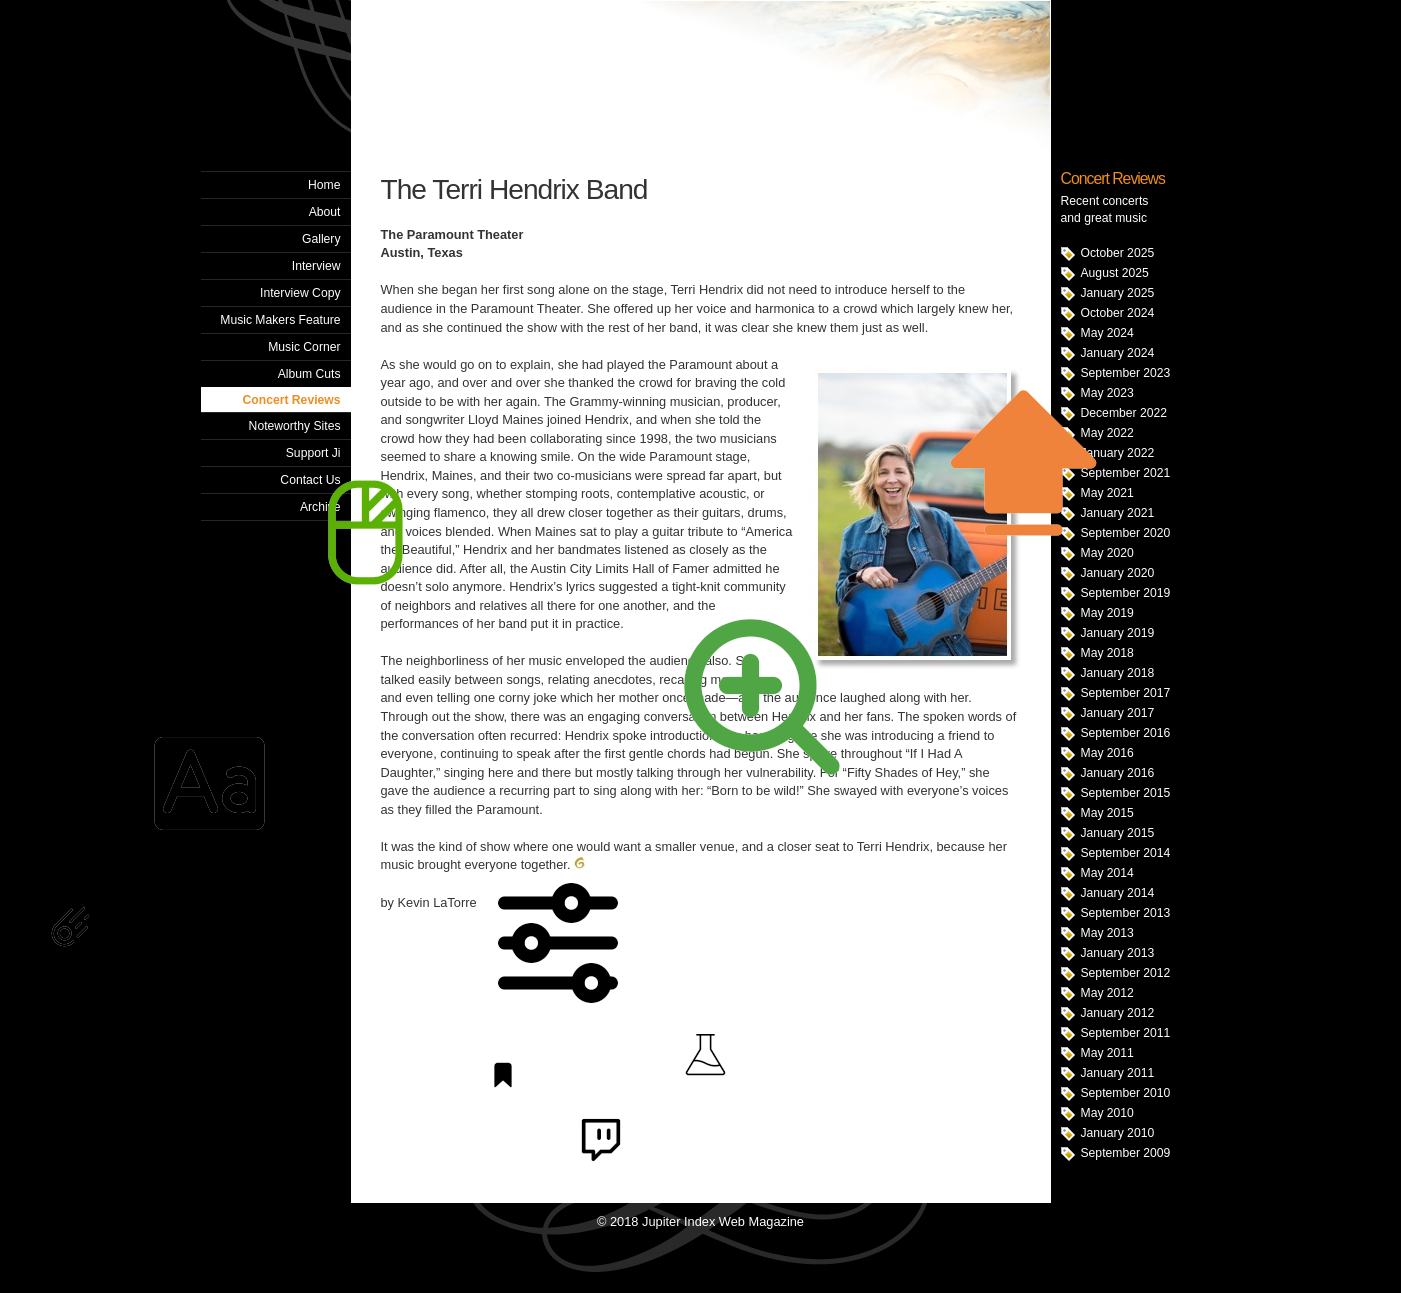  Describe the element at coordinates (601, 1140) in the screenshot. I see `open twitch app` at that location.